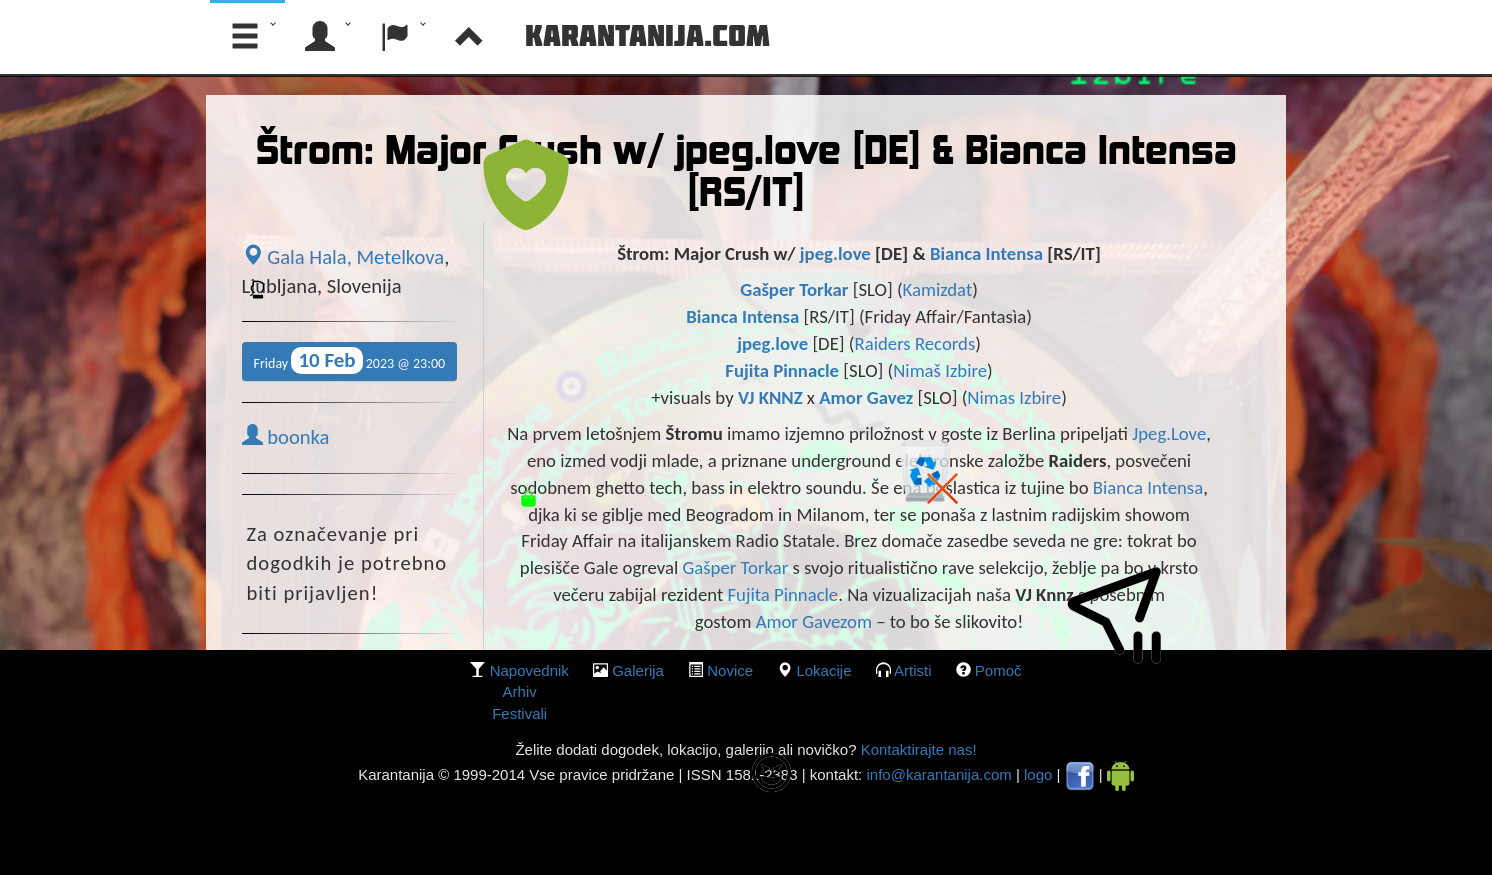 Image resolution: width=1492 pixels, height=875 pixels. Describe the element at coordinates (257, 289) in the screenshot. I see `rock gesture for rock-paper-scissors game` at that location.